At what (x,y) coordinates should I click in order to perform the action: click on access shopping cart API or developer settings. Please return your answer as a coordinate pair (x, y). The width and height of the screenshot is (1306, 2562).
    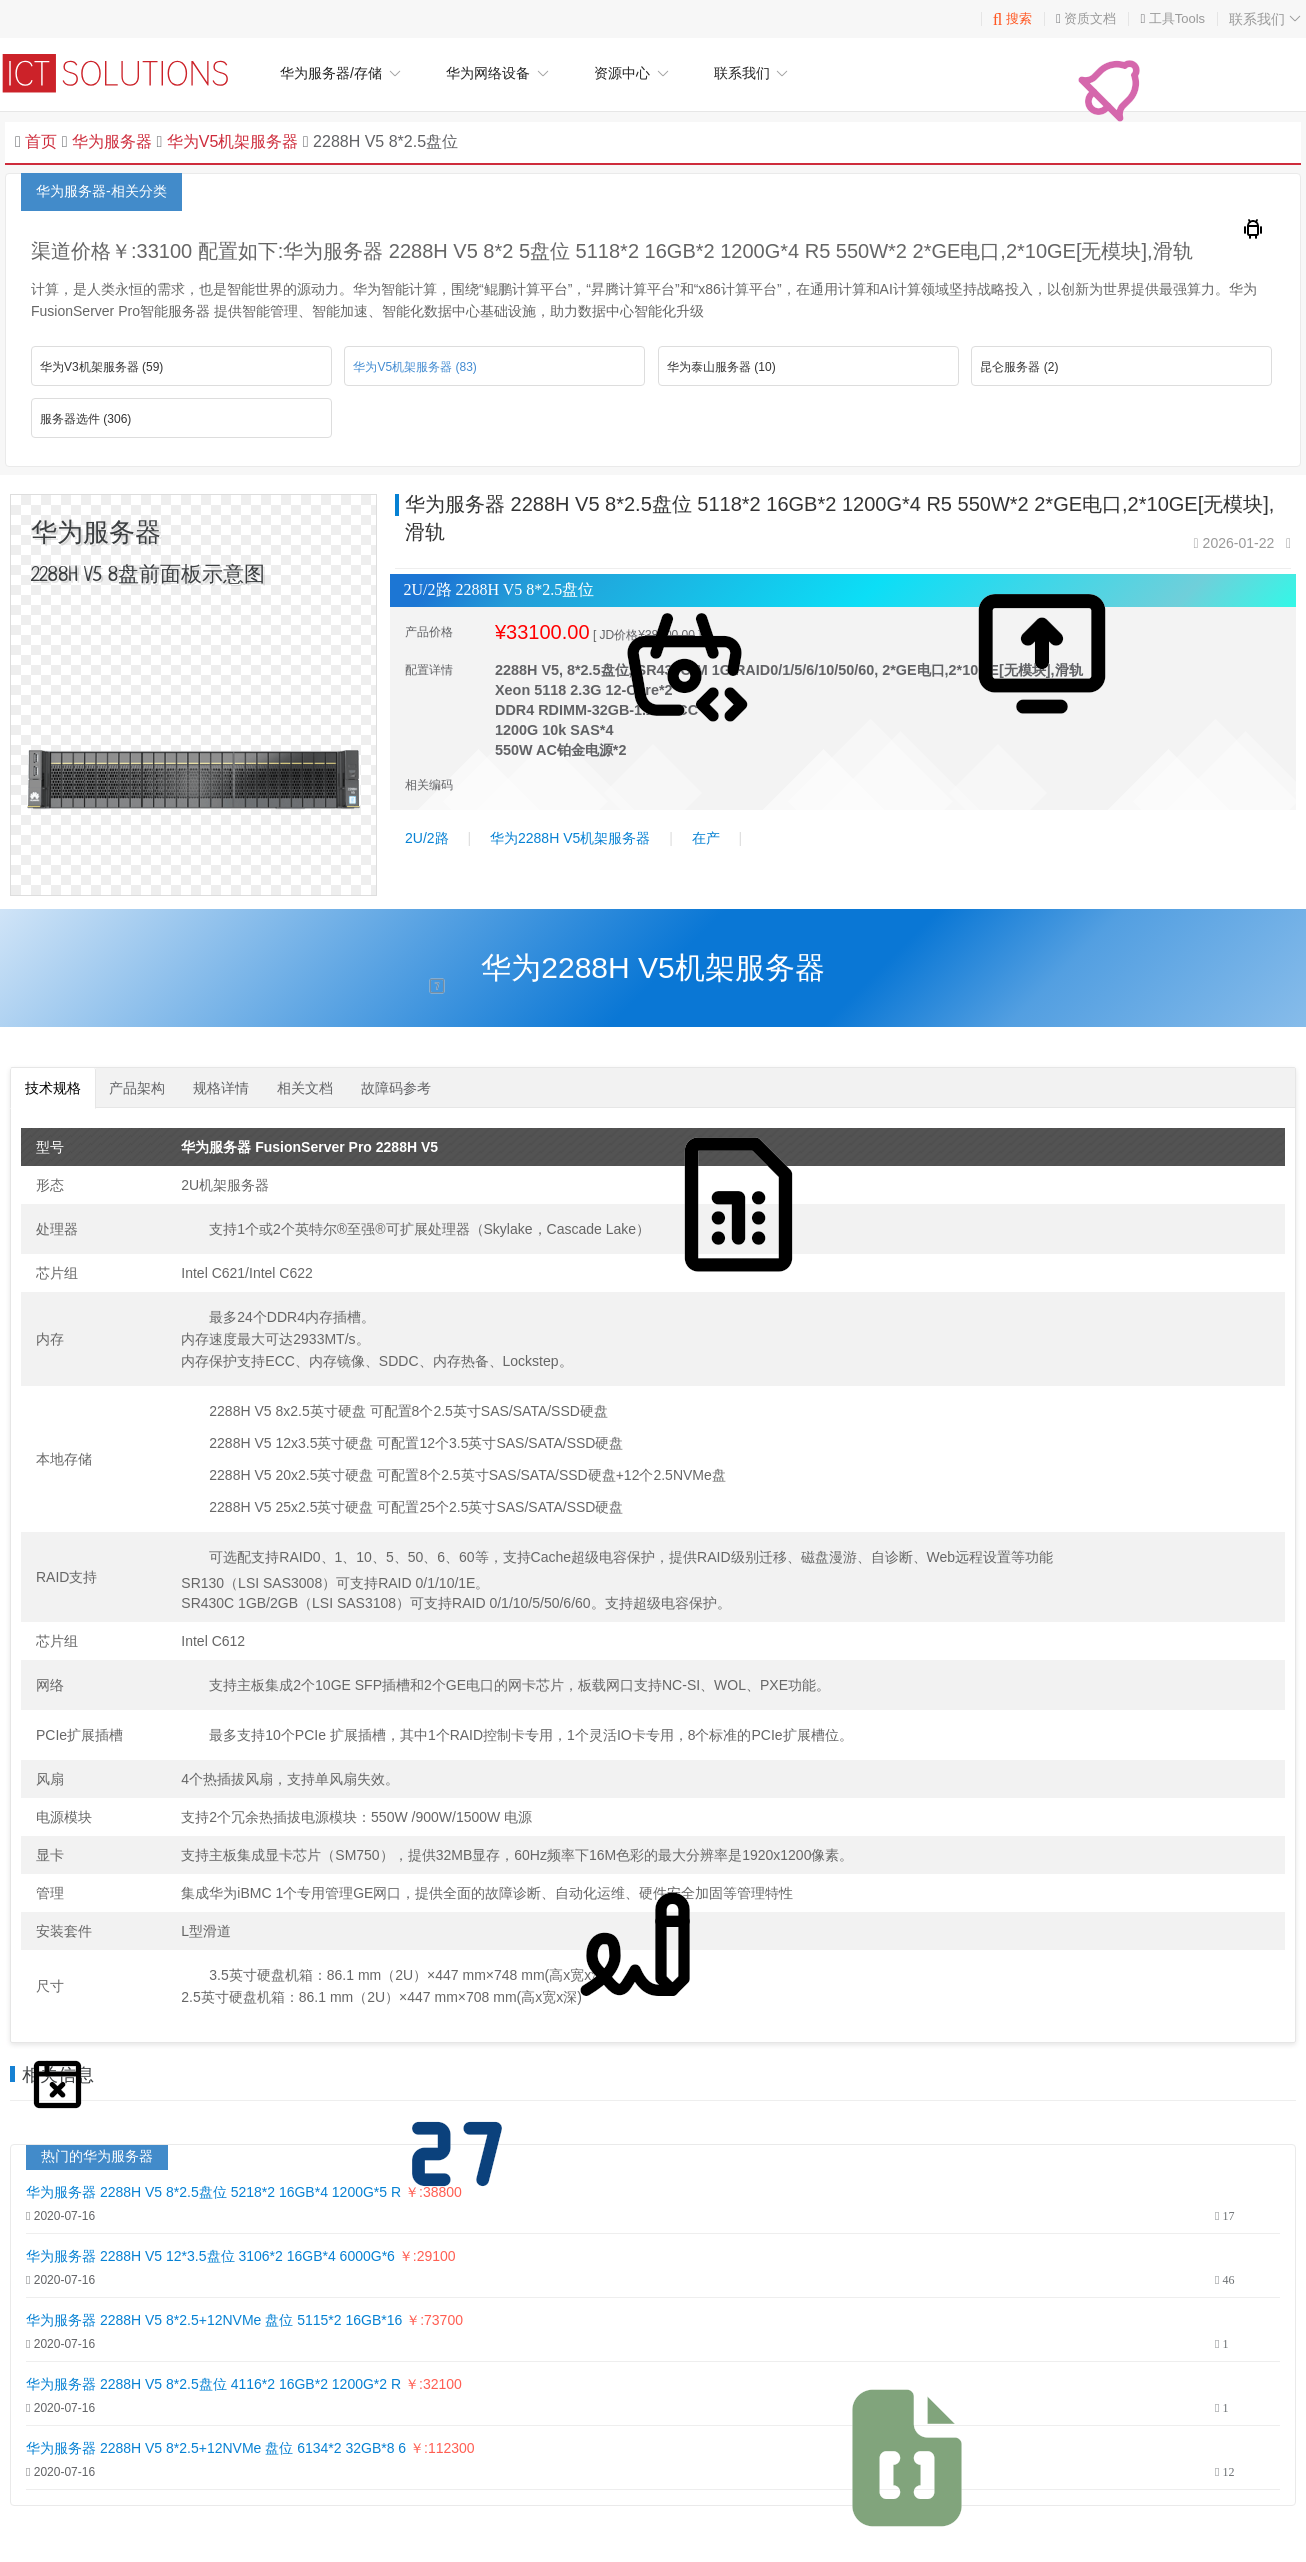
    Looking at the image, I should click on (684, 664).